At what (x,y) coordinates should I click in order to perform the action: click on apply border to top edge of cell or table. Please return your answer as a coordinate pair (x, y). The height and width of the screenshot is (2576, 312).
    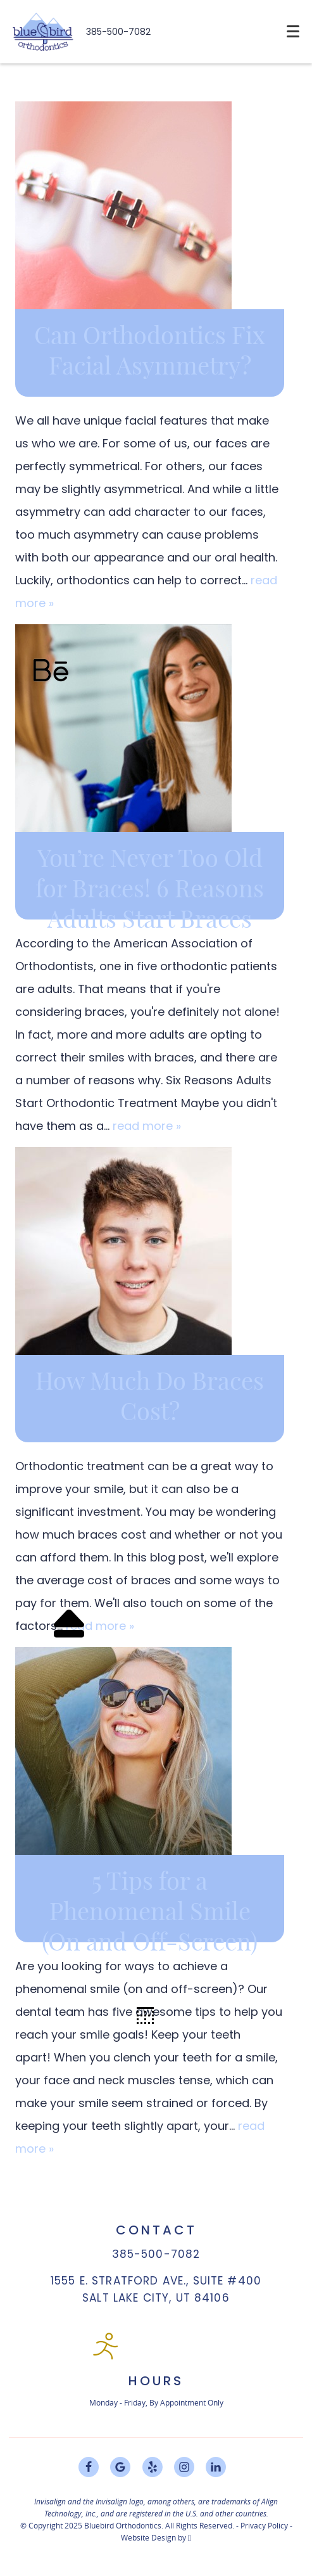
    Looking at the image, I should click on (145, 2015).